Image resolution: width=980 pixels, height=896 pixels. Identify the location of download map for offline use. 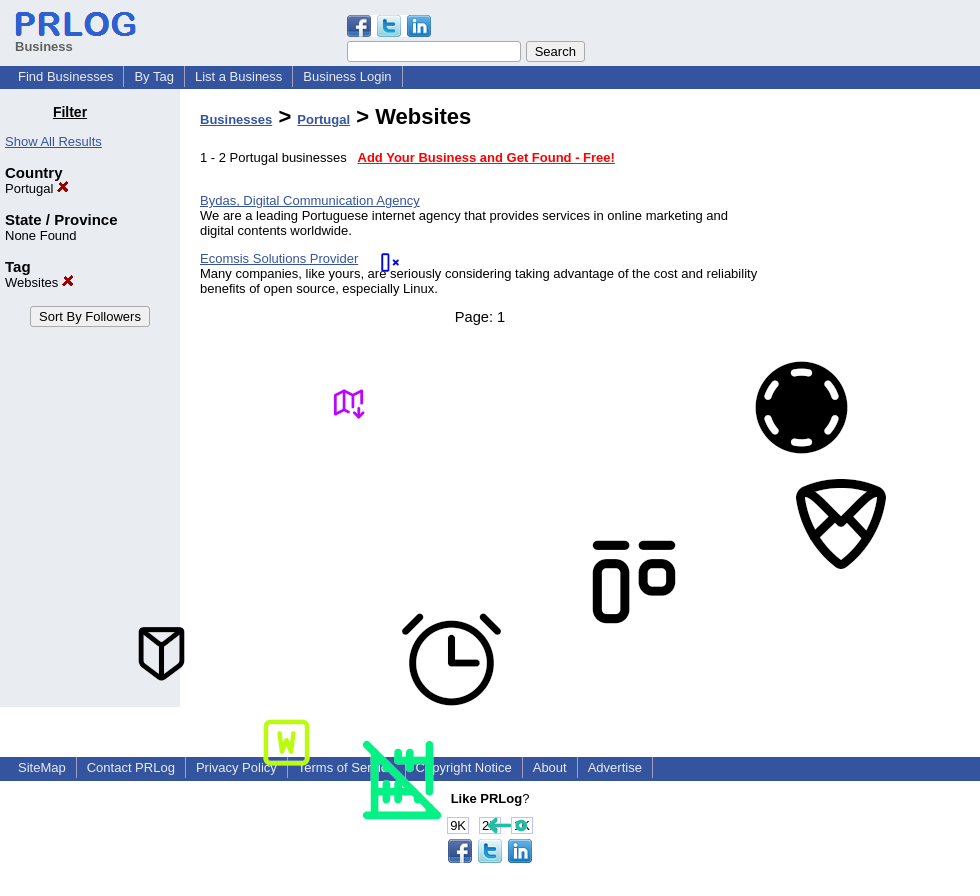
(348, 402).